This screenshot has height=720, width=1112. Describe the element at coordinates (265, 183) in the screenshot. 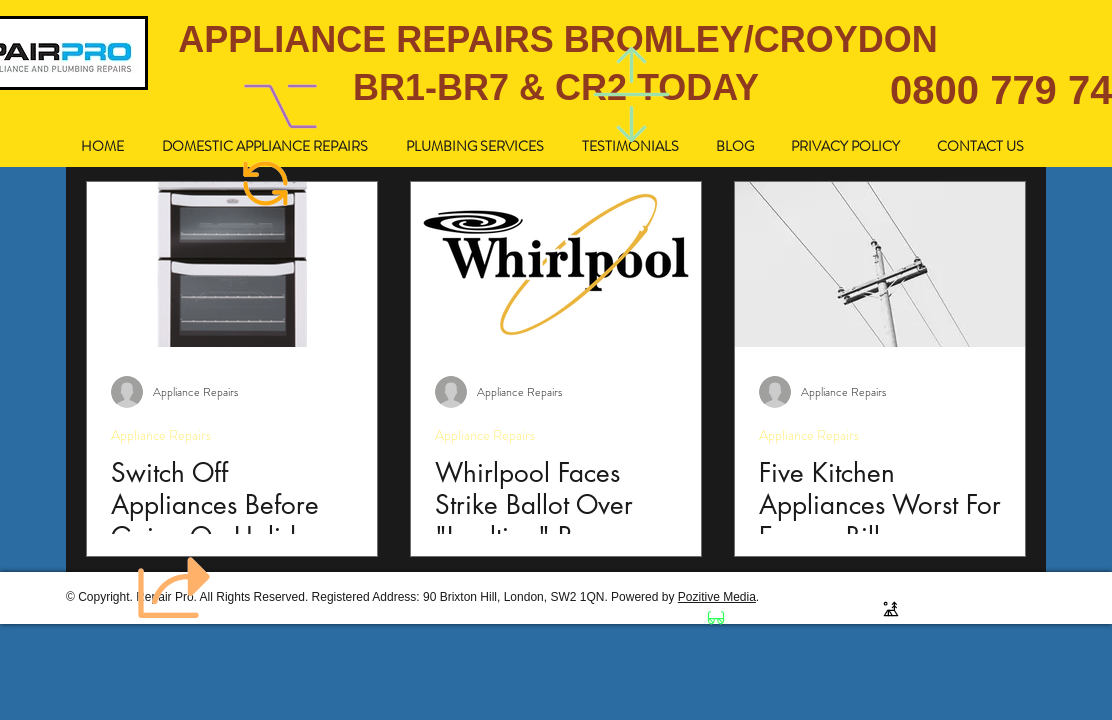

I see `refresh or reload content` at that location.